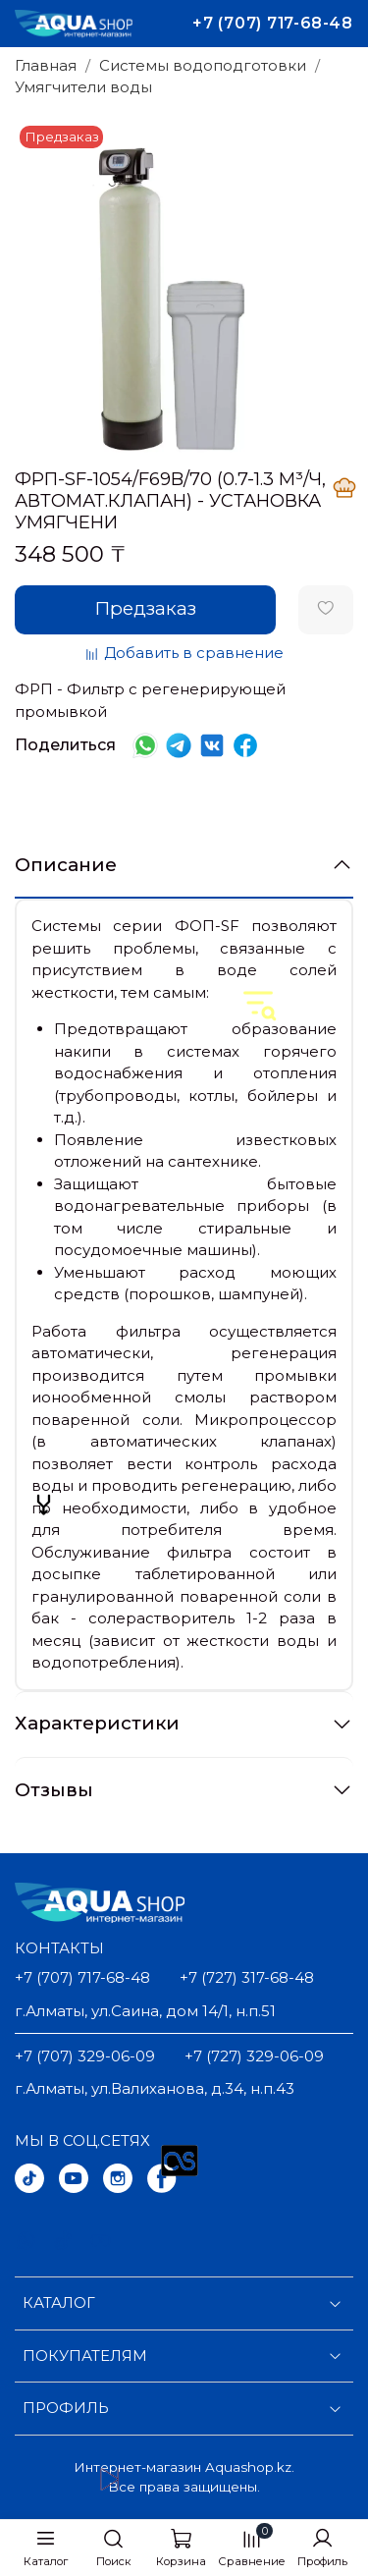  Describe the element at coordinates (180, 2161) in the screenshot. I see `open Last.fm app or website` at that location.